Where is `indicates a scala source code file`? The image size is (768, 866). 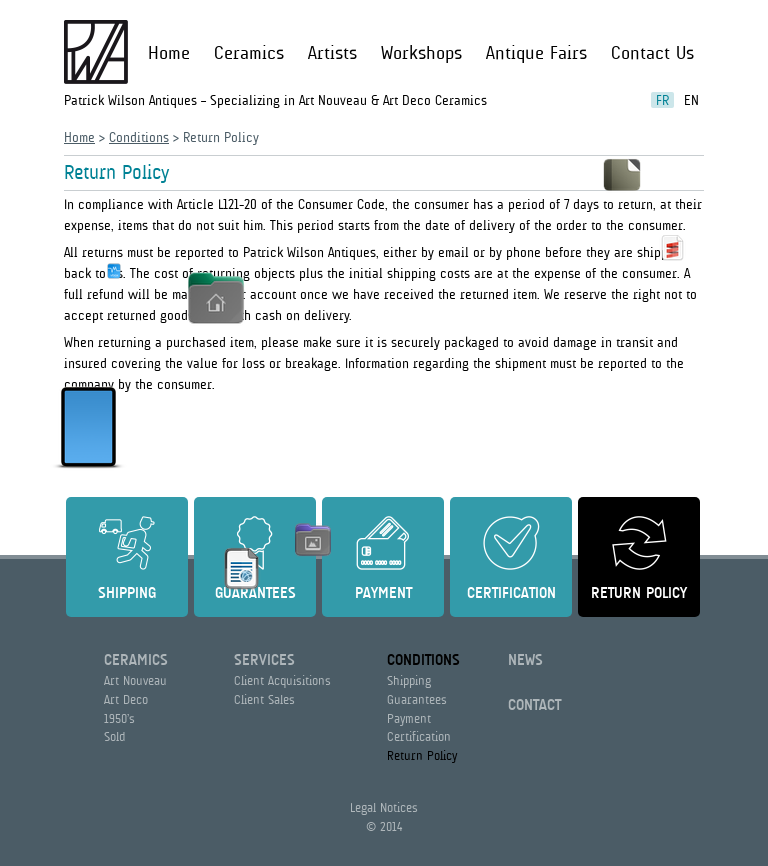 indicates a scala source code file is located at coordinates (672, 247).